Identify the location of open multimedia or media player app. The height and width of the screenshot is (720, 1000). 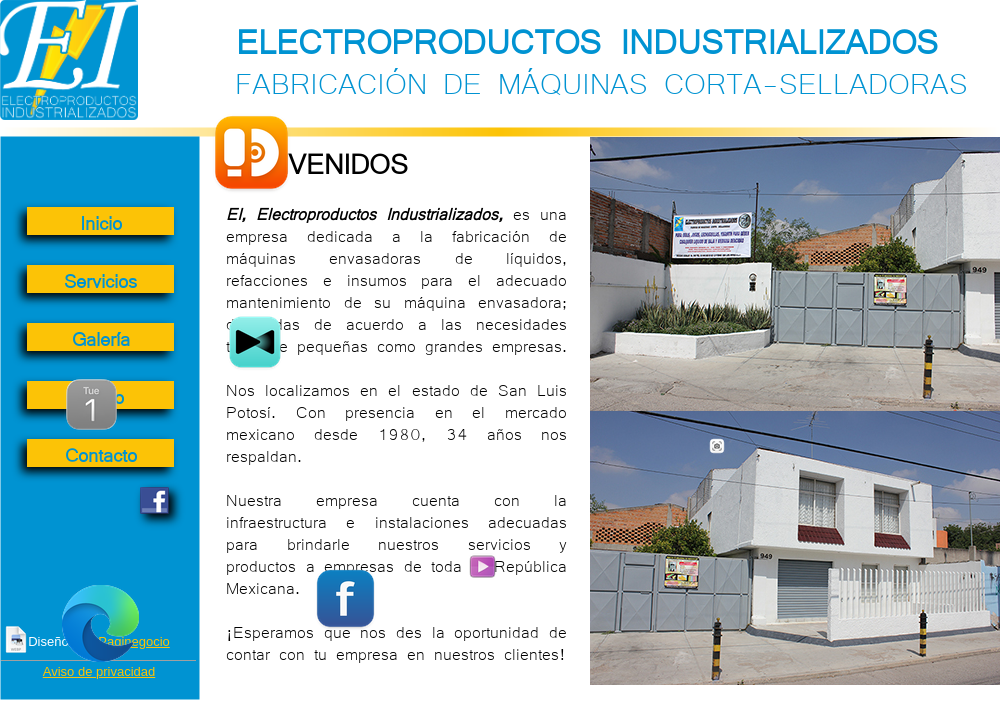
(482, 566).